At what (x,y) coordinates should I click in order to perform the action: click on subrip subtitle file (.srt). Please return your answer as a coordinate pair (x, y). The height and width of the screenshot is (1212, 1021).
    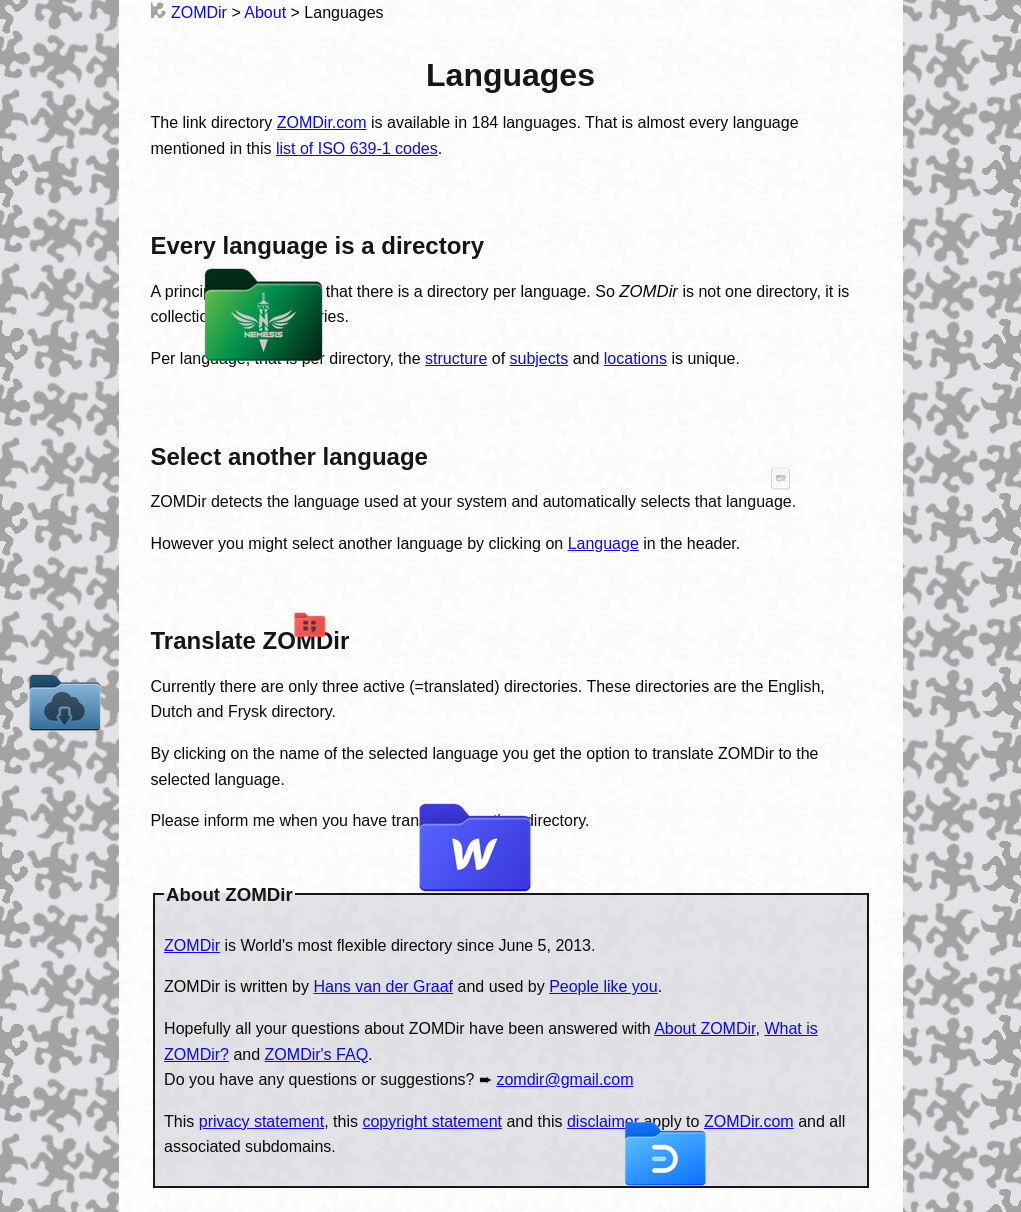
    Looking at the image, I should click on (780, 478).